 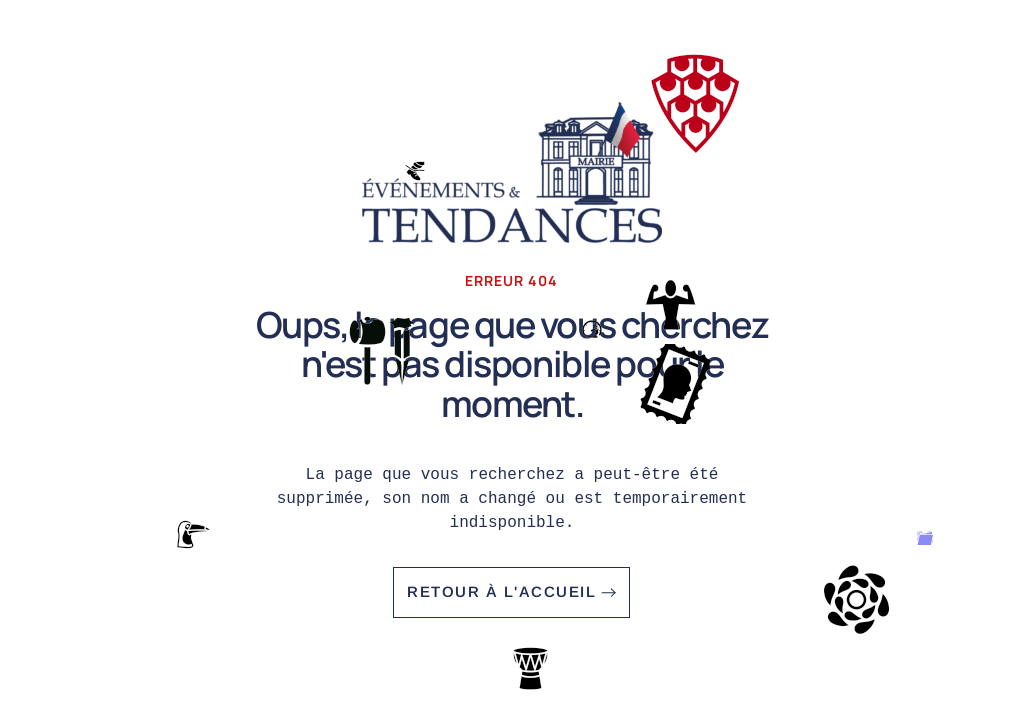 I want to click on select djembe or african drum instrument, so click(x=530, y=667).